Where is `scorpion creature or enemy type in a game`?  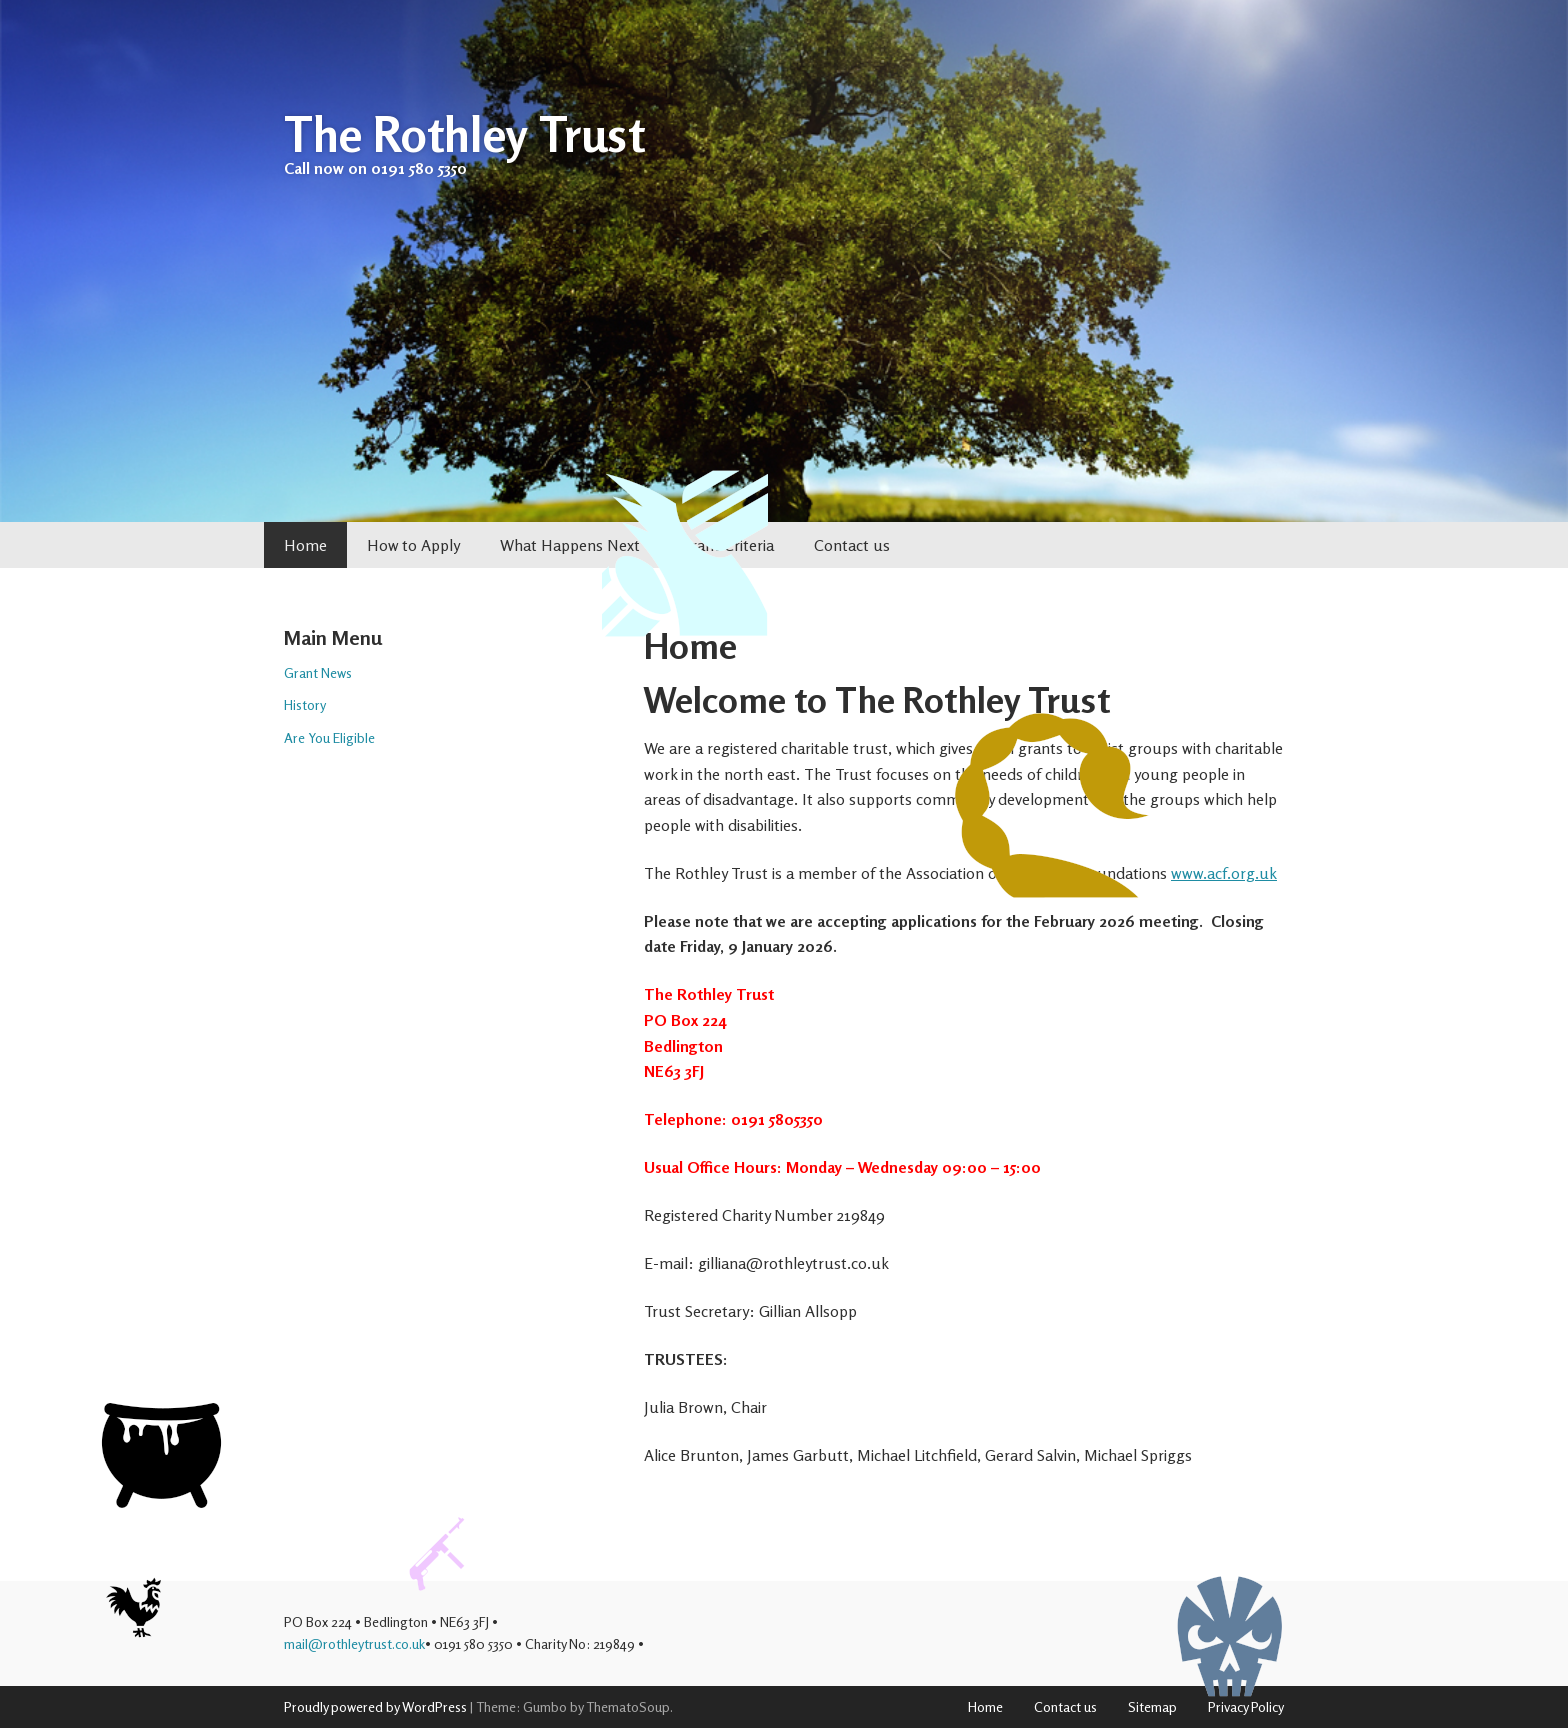
scorpion creature or enemy type in a game is located at coordinates (1050, 799).